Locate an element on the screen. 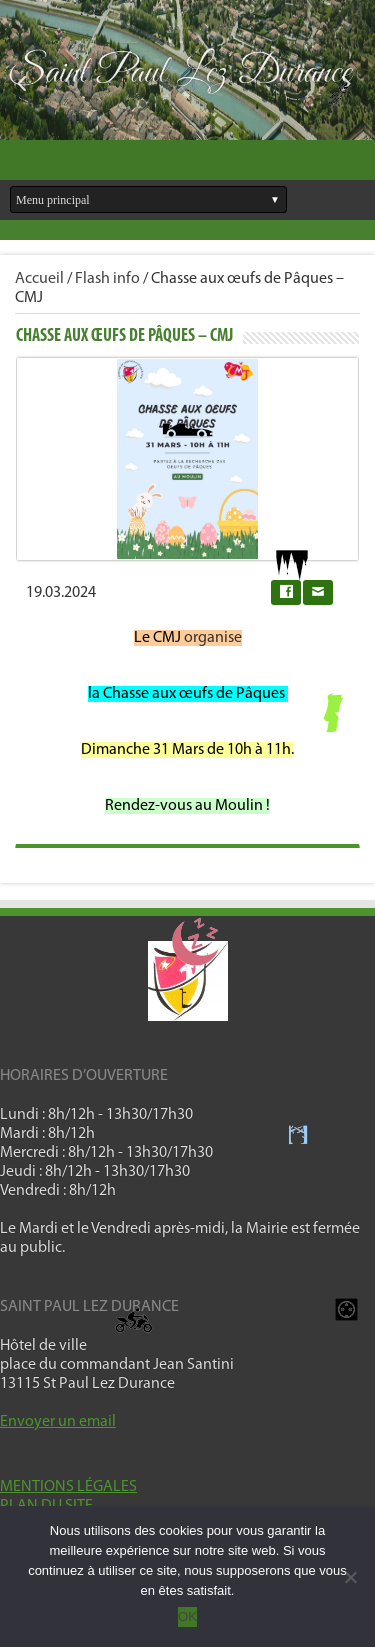  access formula 1 racing game or content is located at coordinates (188, 430).